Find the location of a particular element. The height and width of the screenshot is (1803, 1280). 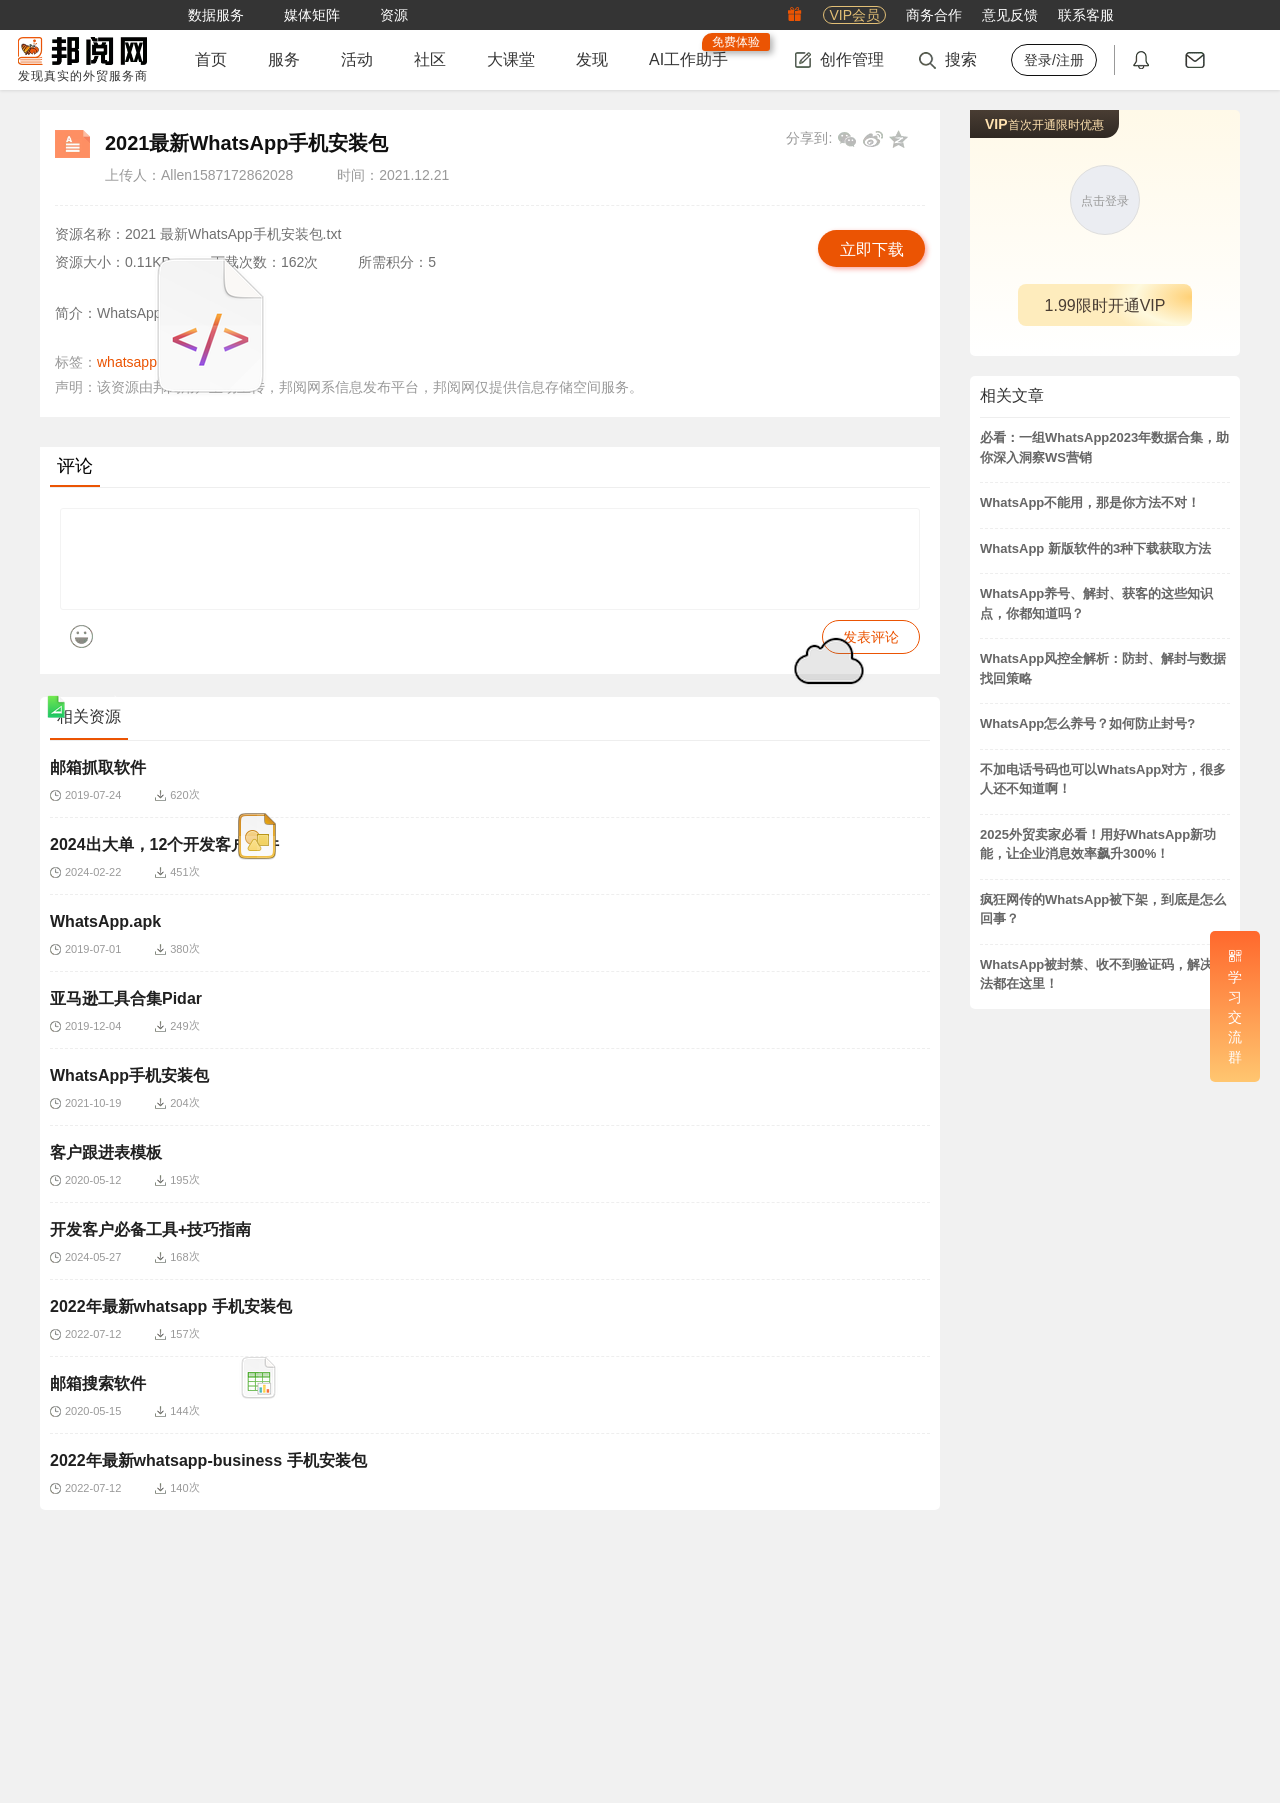

open a graphics template file is located at coordinates (257, 836).